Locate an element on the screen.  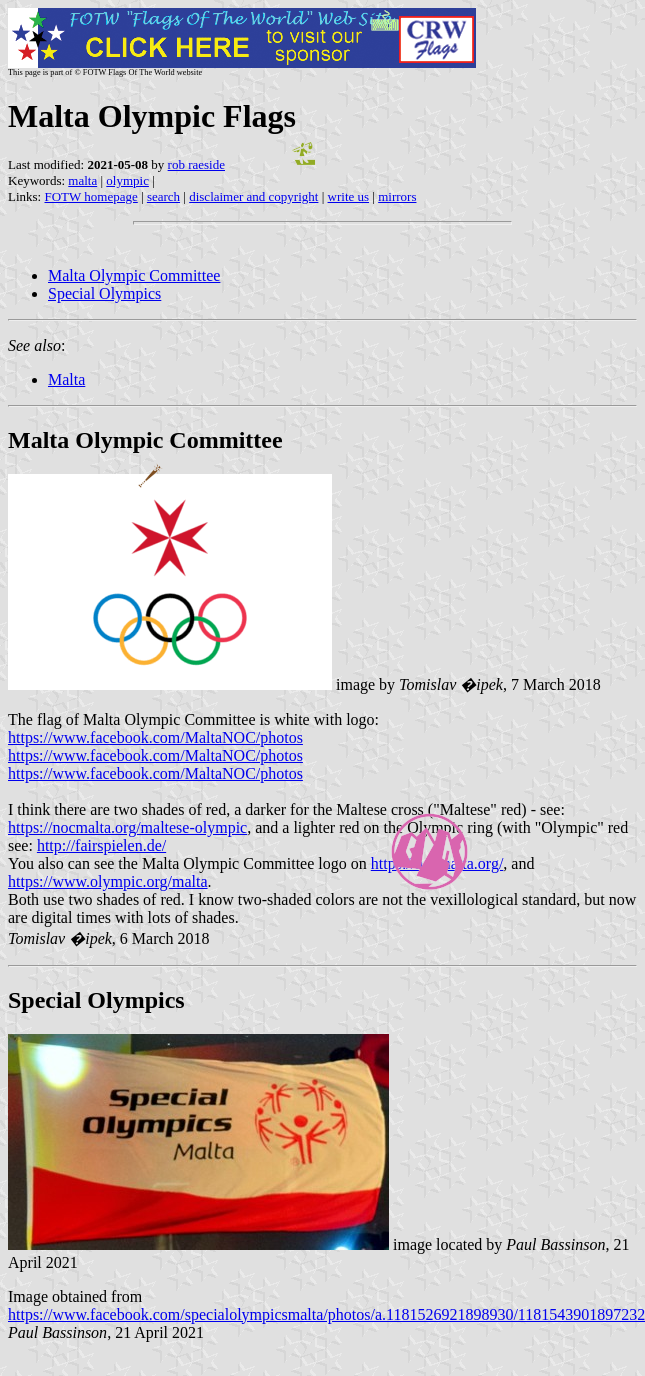
the fool tarot card icon is located at coordinates (303, 153).